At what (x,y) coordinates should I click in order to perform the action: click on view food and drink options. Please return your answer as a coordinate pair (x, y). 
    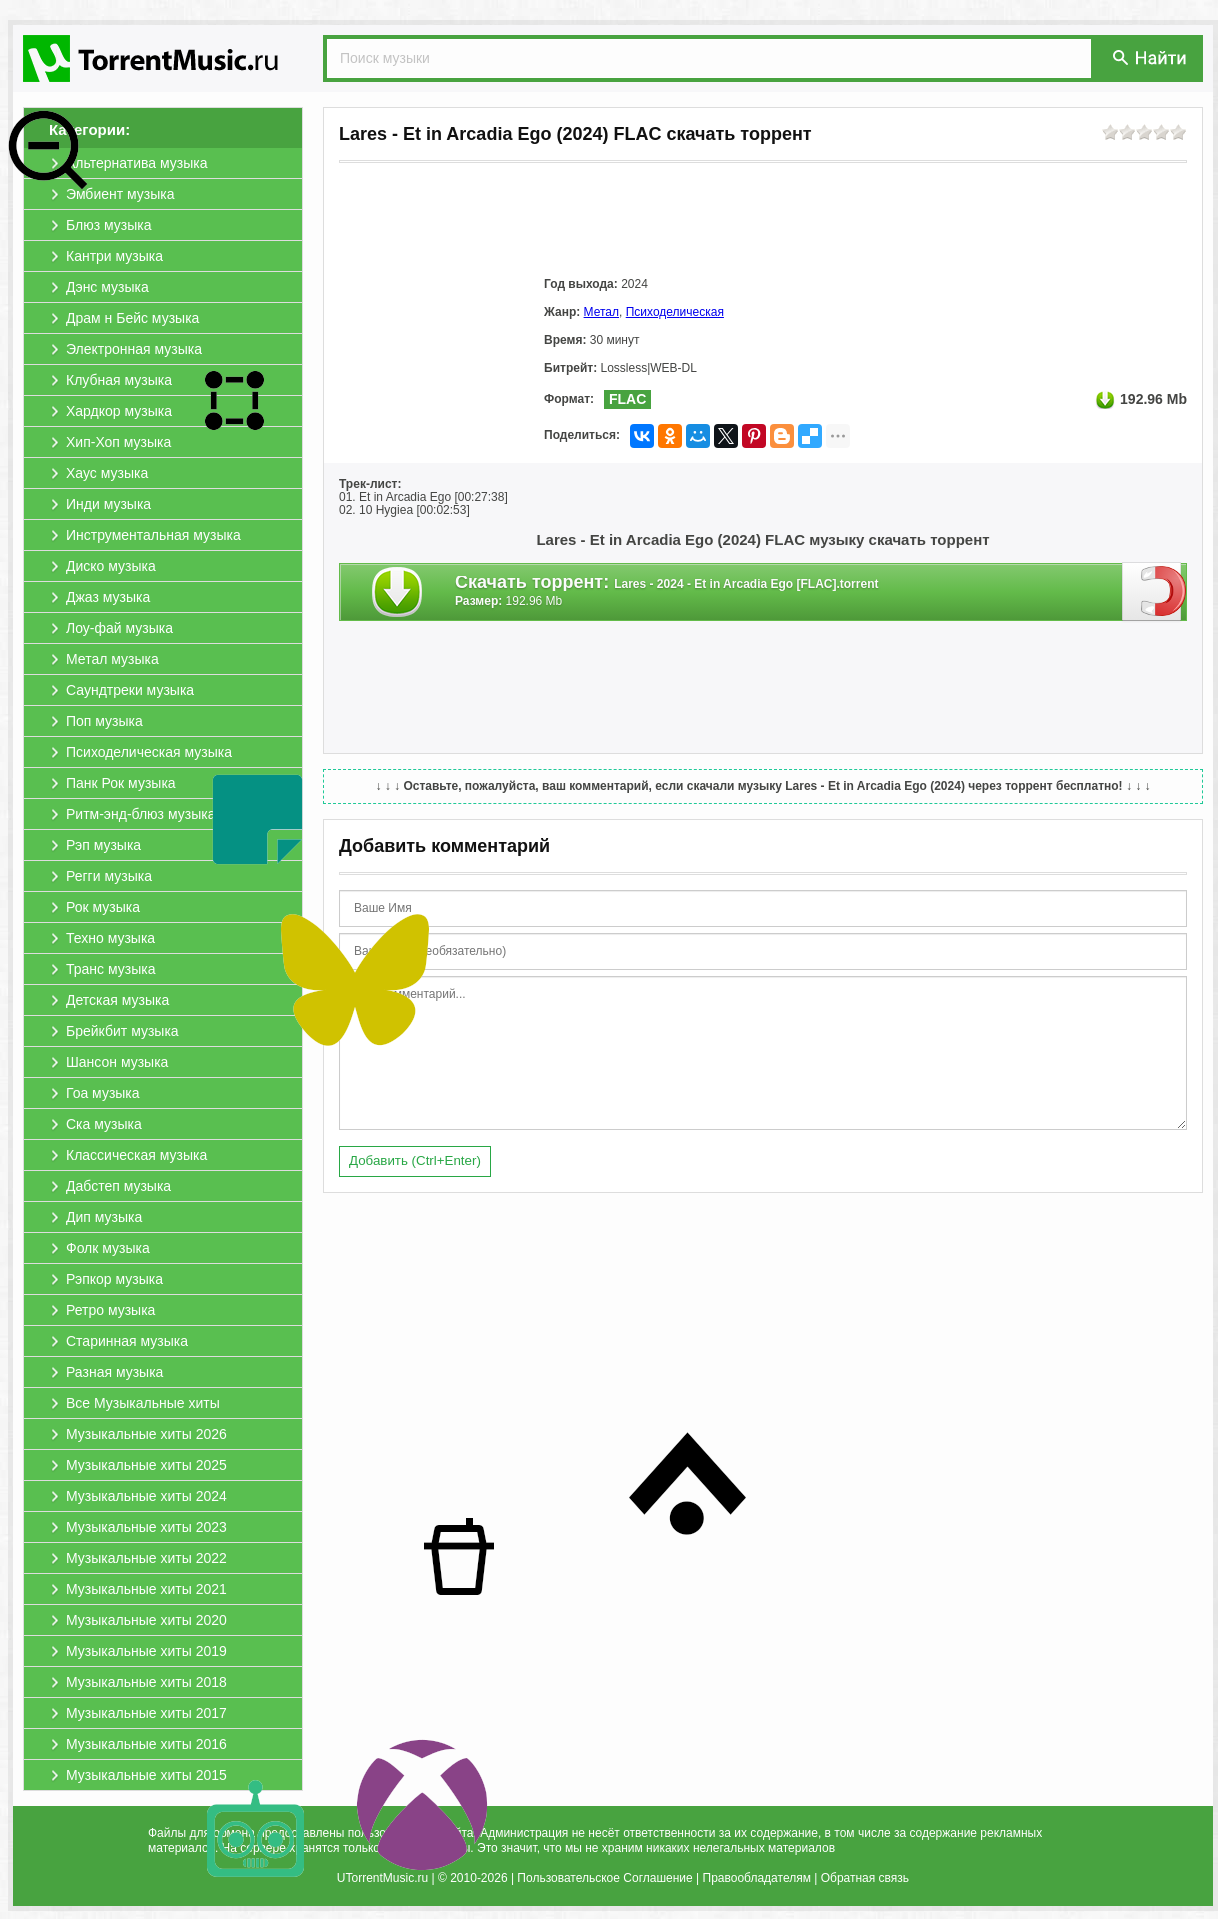
    Looking at the image, I should click on (459, 1560).